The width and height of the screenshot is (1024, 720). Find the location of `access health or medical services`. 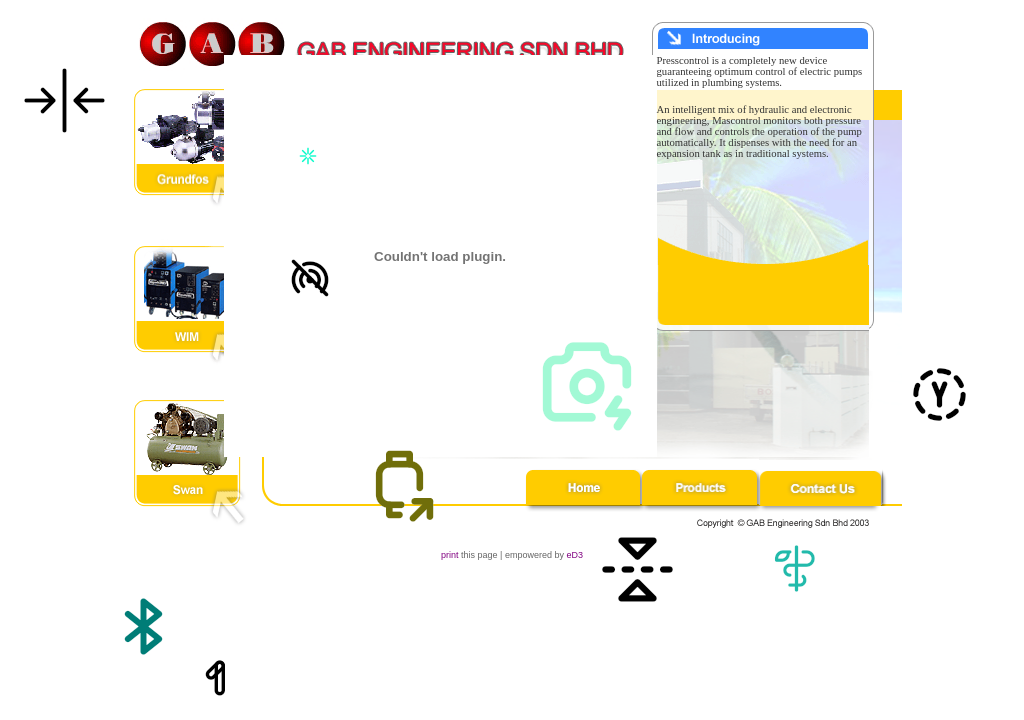

access health or medical services is located at coordinates (796, 568).